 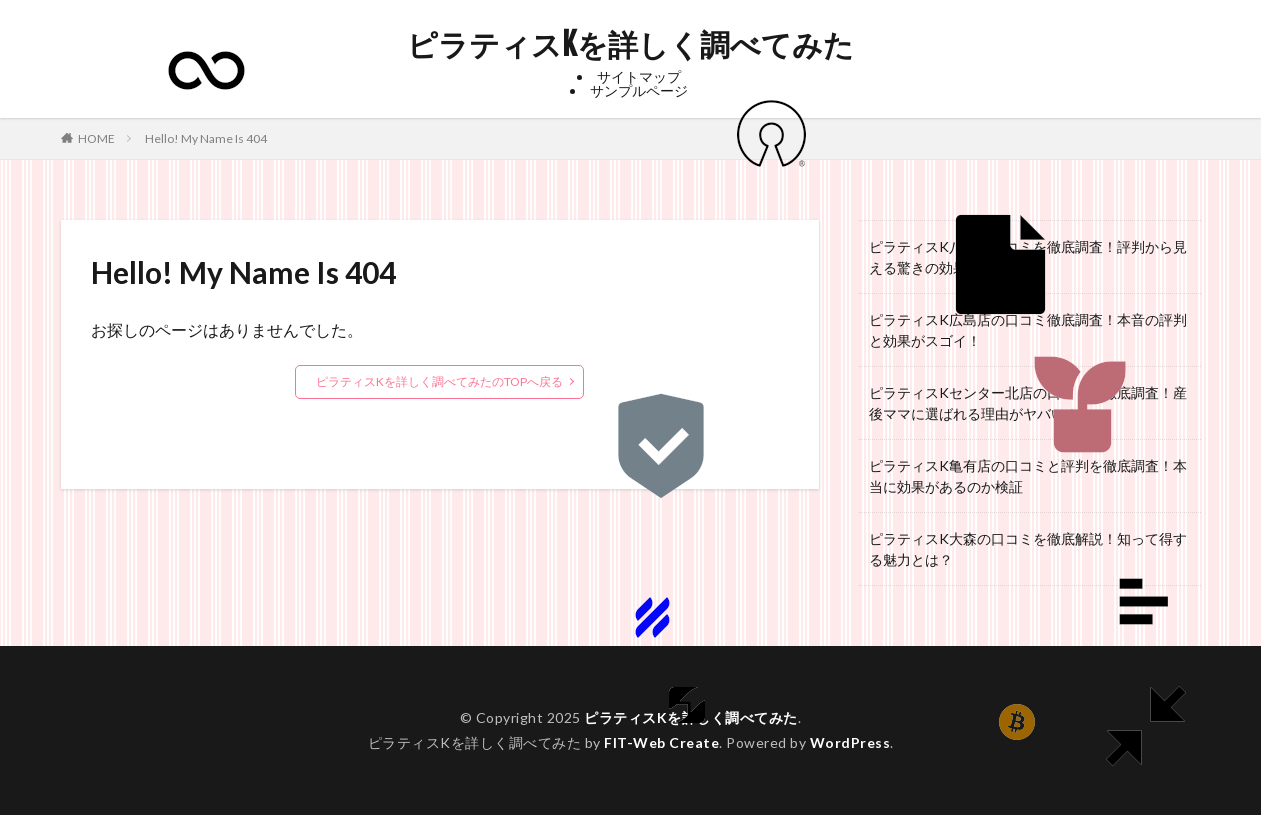 What do you see at coordinates (1000, 264) in the screenshot?
I see `view or open a document` at bounding box center [1000, 264].